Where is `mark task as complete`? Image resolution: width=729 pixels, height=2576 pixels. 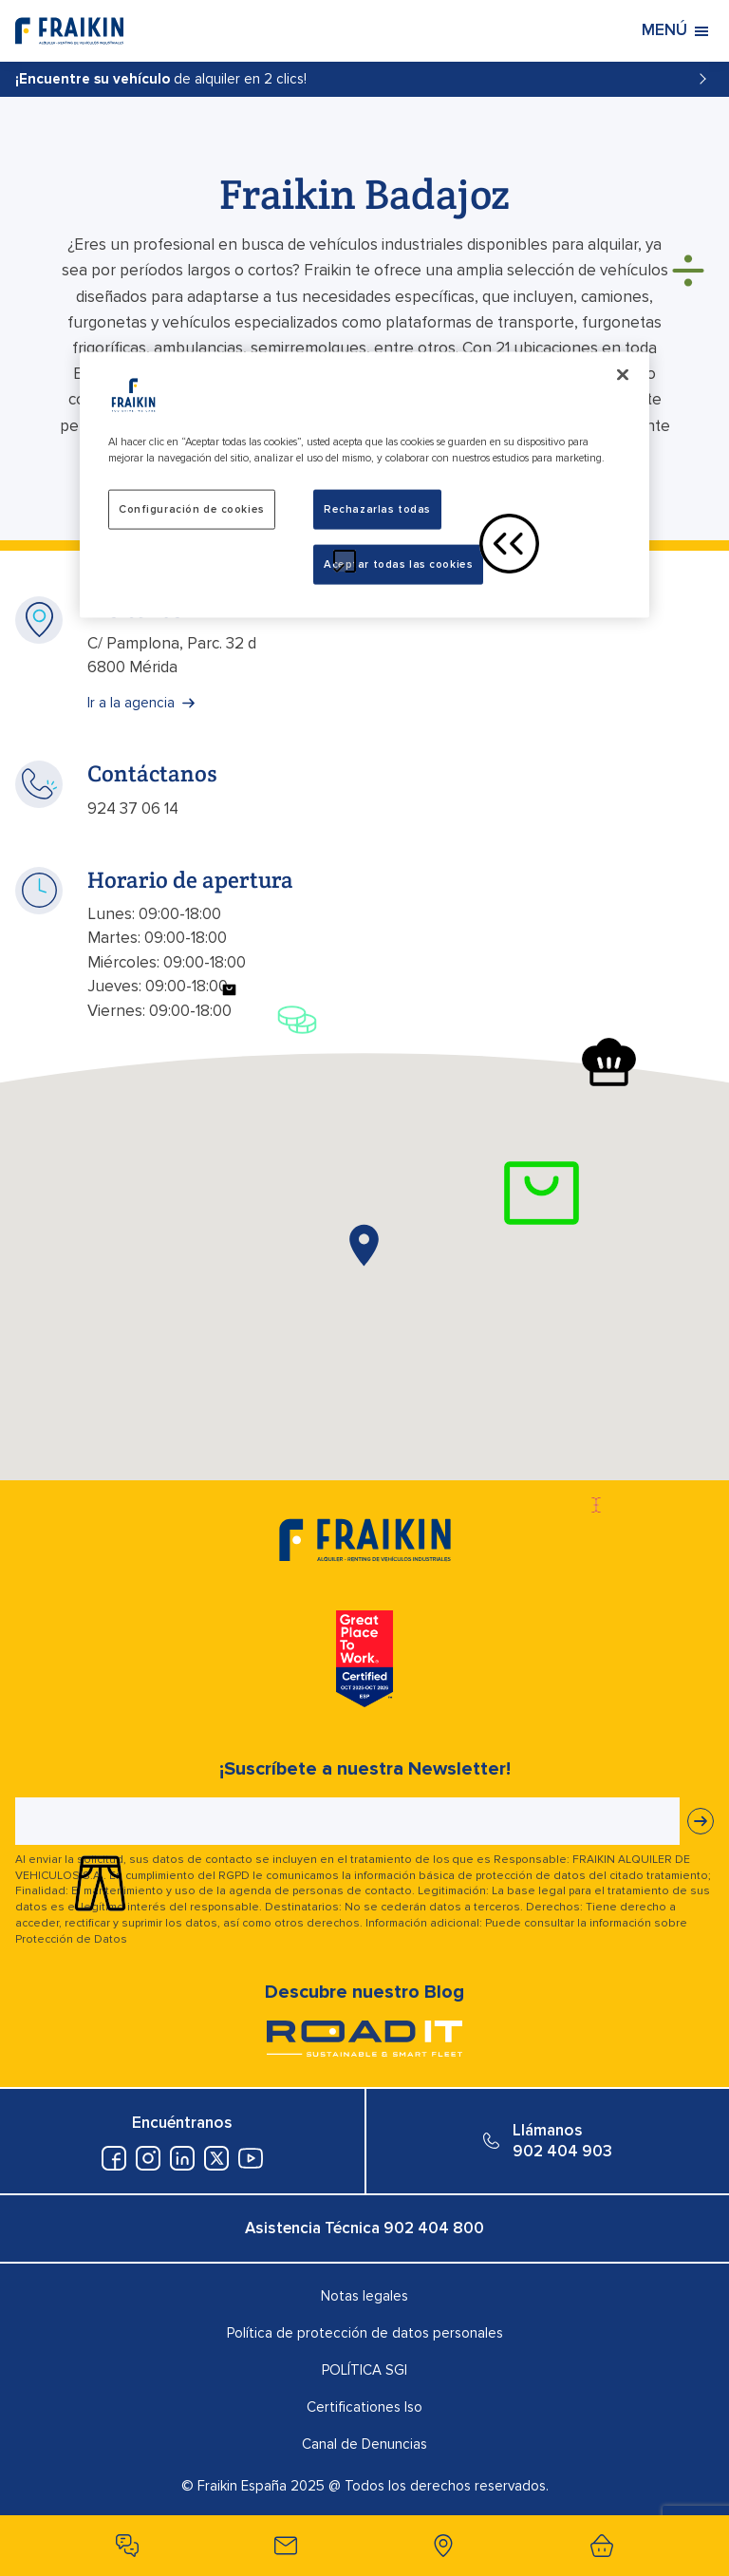 mark task as complete is located at coordinates (345, 561).